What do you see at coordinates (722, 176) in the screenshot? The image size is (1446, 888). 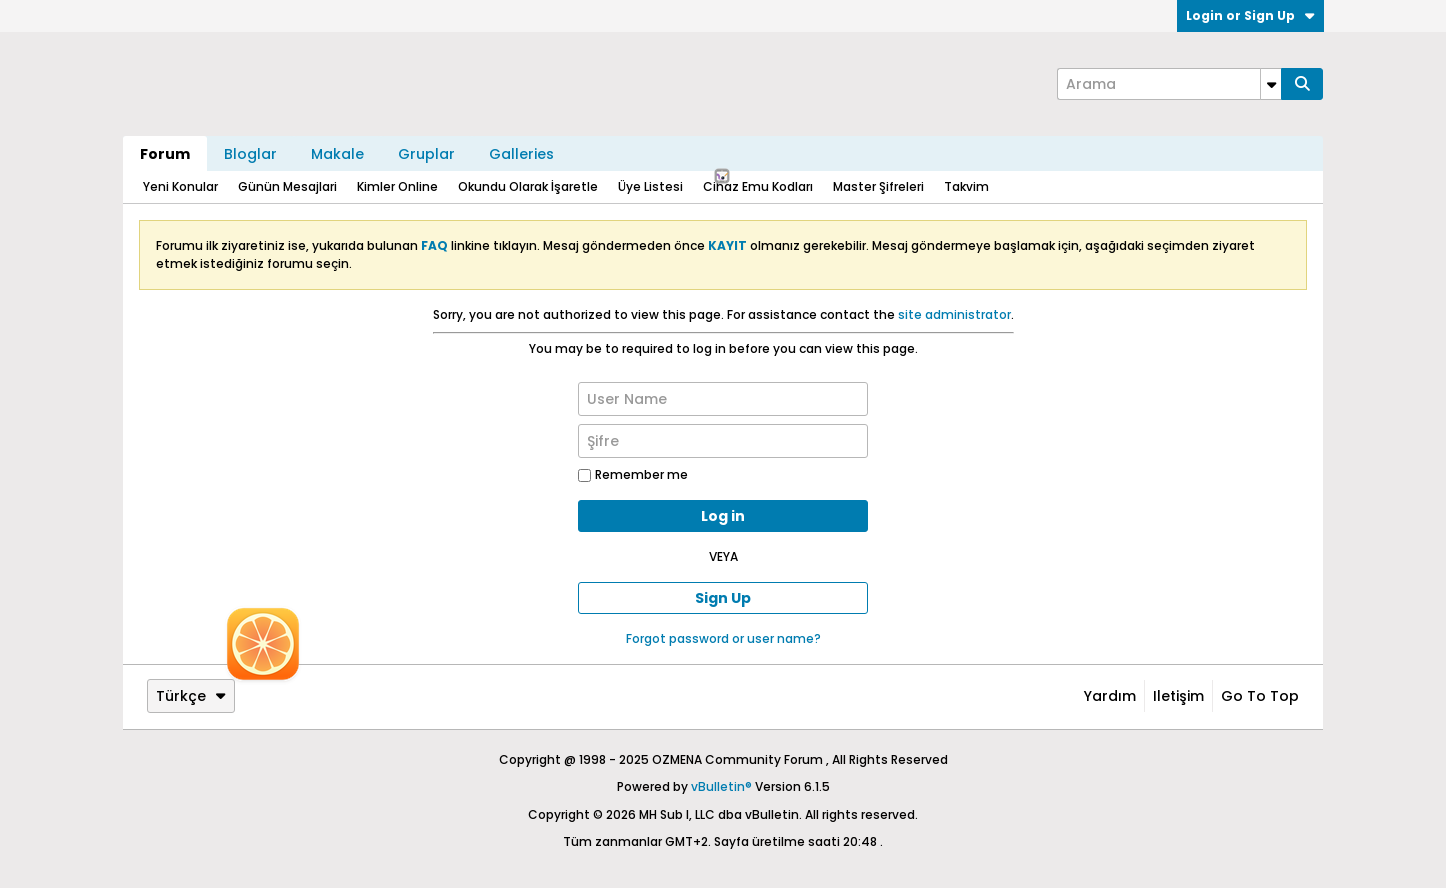 I see `create or design a new software project` at bounding box center [722, 176].